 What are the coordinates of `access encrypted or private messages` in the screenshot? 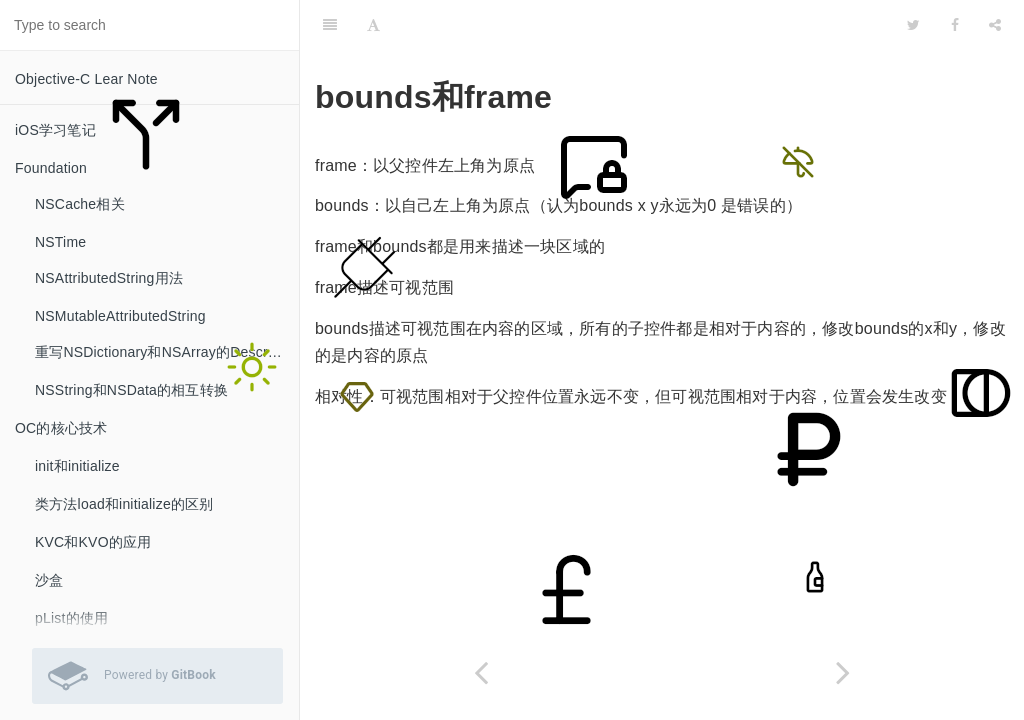 It's located at (594, 166).